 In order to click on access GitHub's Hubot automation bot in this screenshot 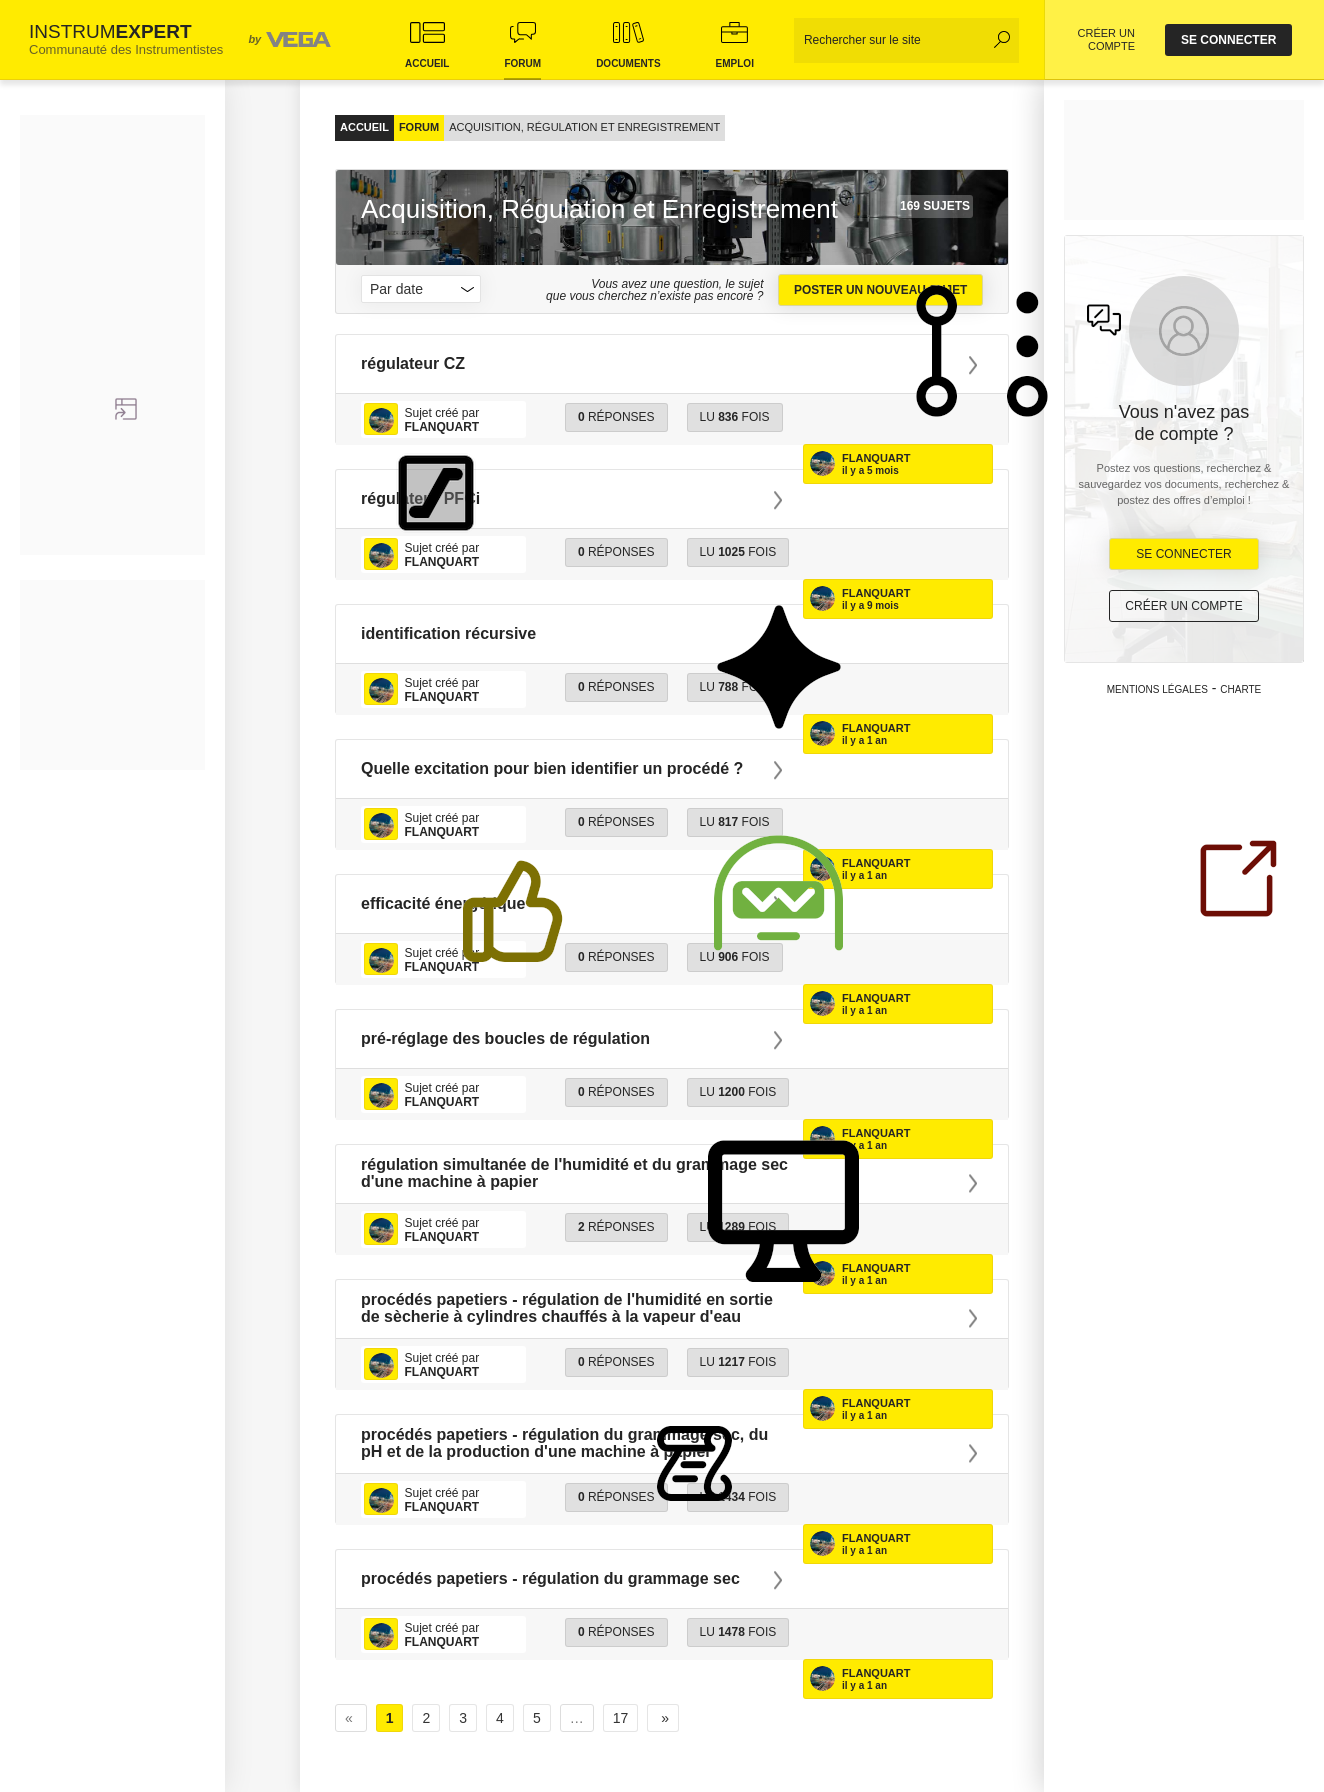, I will do `click(778, 894)`.